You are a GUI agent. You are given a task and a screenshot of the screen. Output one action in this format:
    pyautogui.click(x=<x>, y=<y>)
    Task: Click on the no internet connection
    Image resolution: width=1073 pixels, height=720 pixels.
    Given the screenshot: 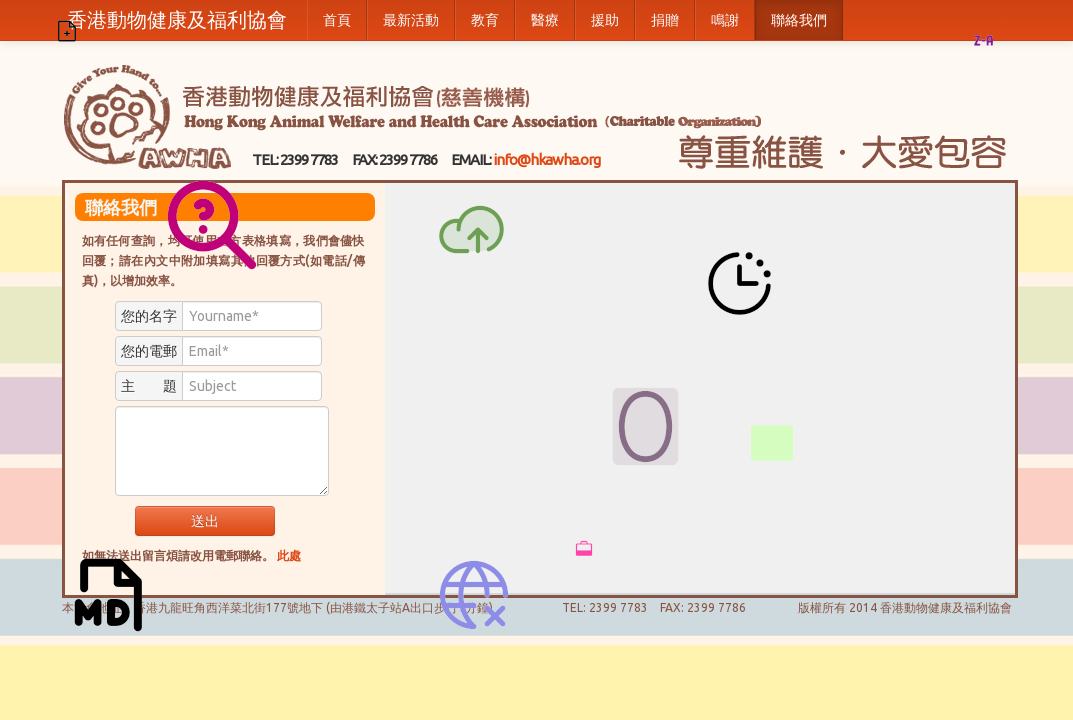 What is the action you would take?
    pyautogui.click(x=474, y=595)
    